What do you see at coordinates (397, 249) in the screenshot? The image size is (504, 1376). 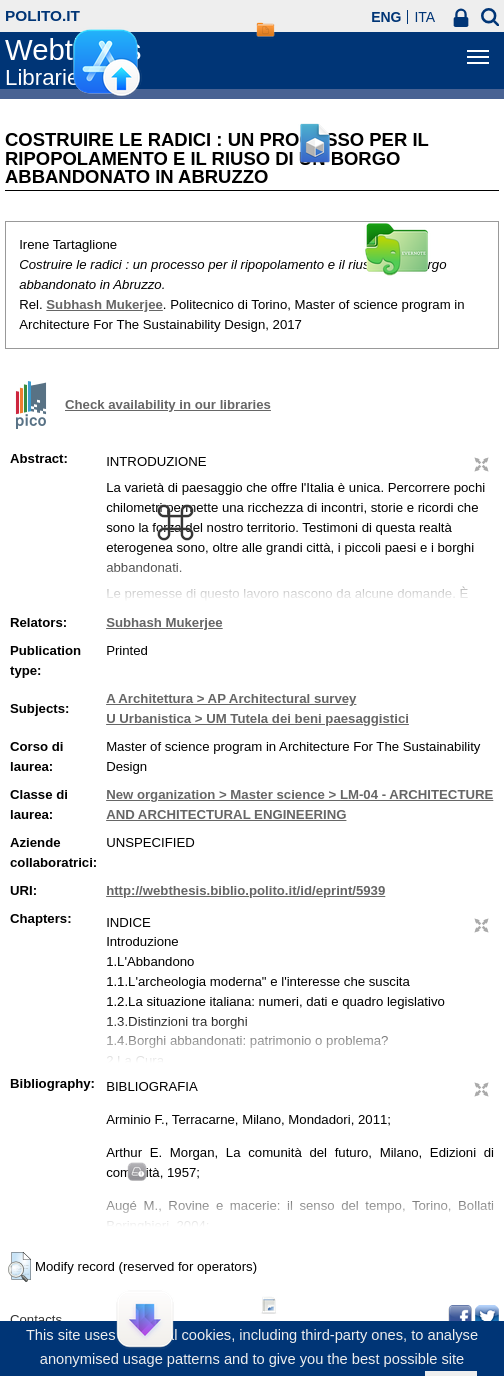 I see `open evernote folder` at bounding box center [397, 249].